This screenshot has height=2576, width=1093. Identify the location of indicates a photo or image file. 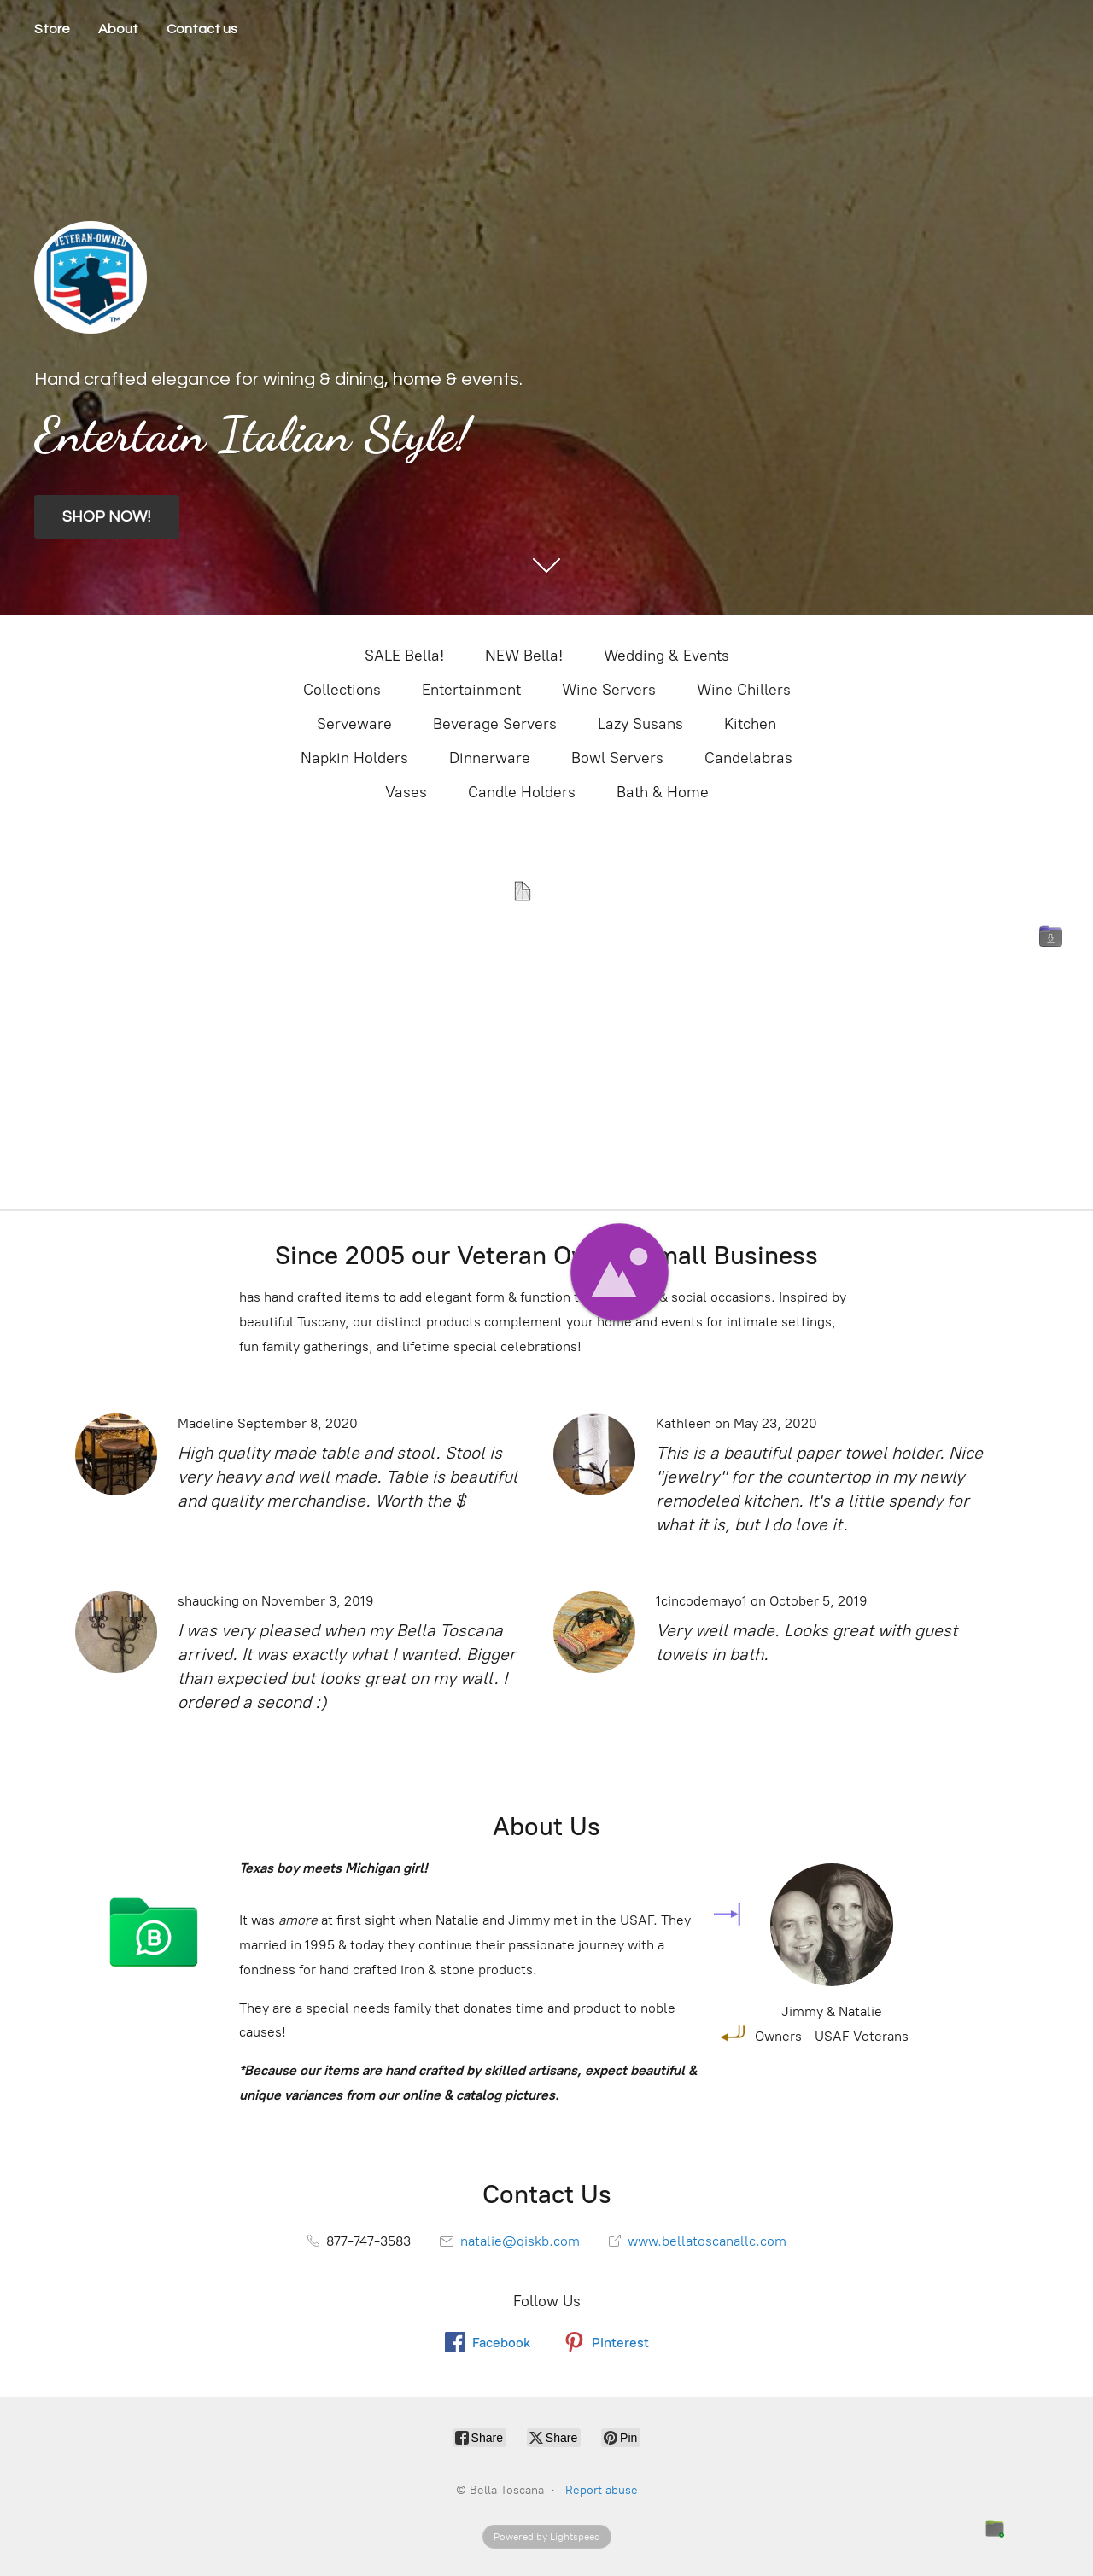
(619, 1272).